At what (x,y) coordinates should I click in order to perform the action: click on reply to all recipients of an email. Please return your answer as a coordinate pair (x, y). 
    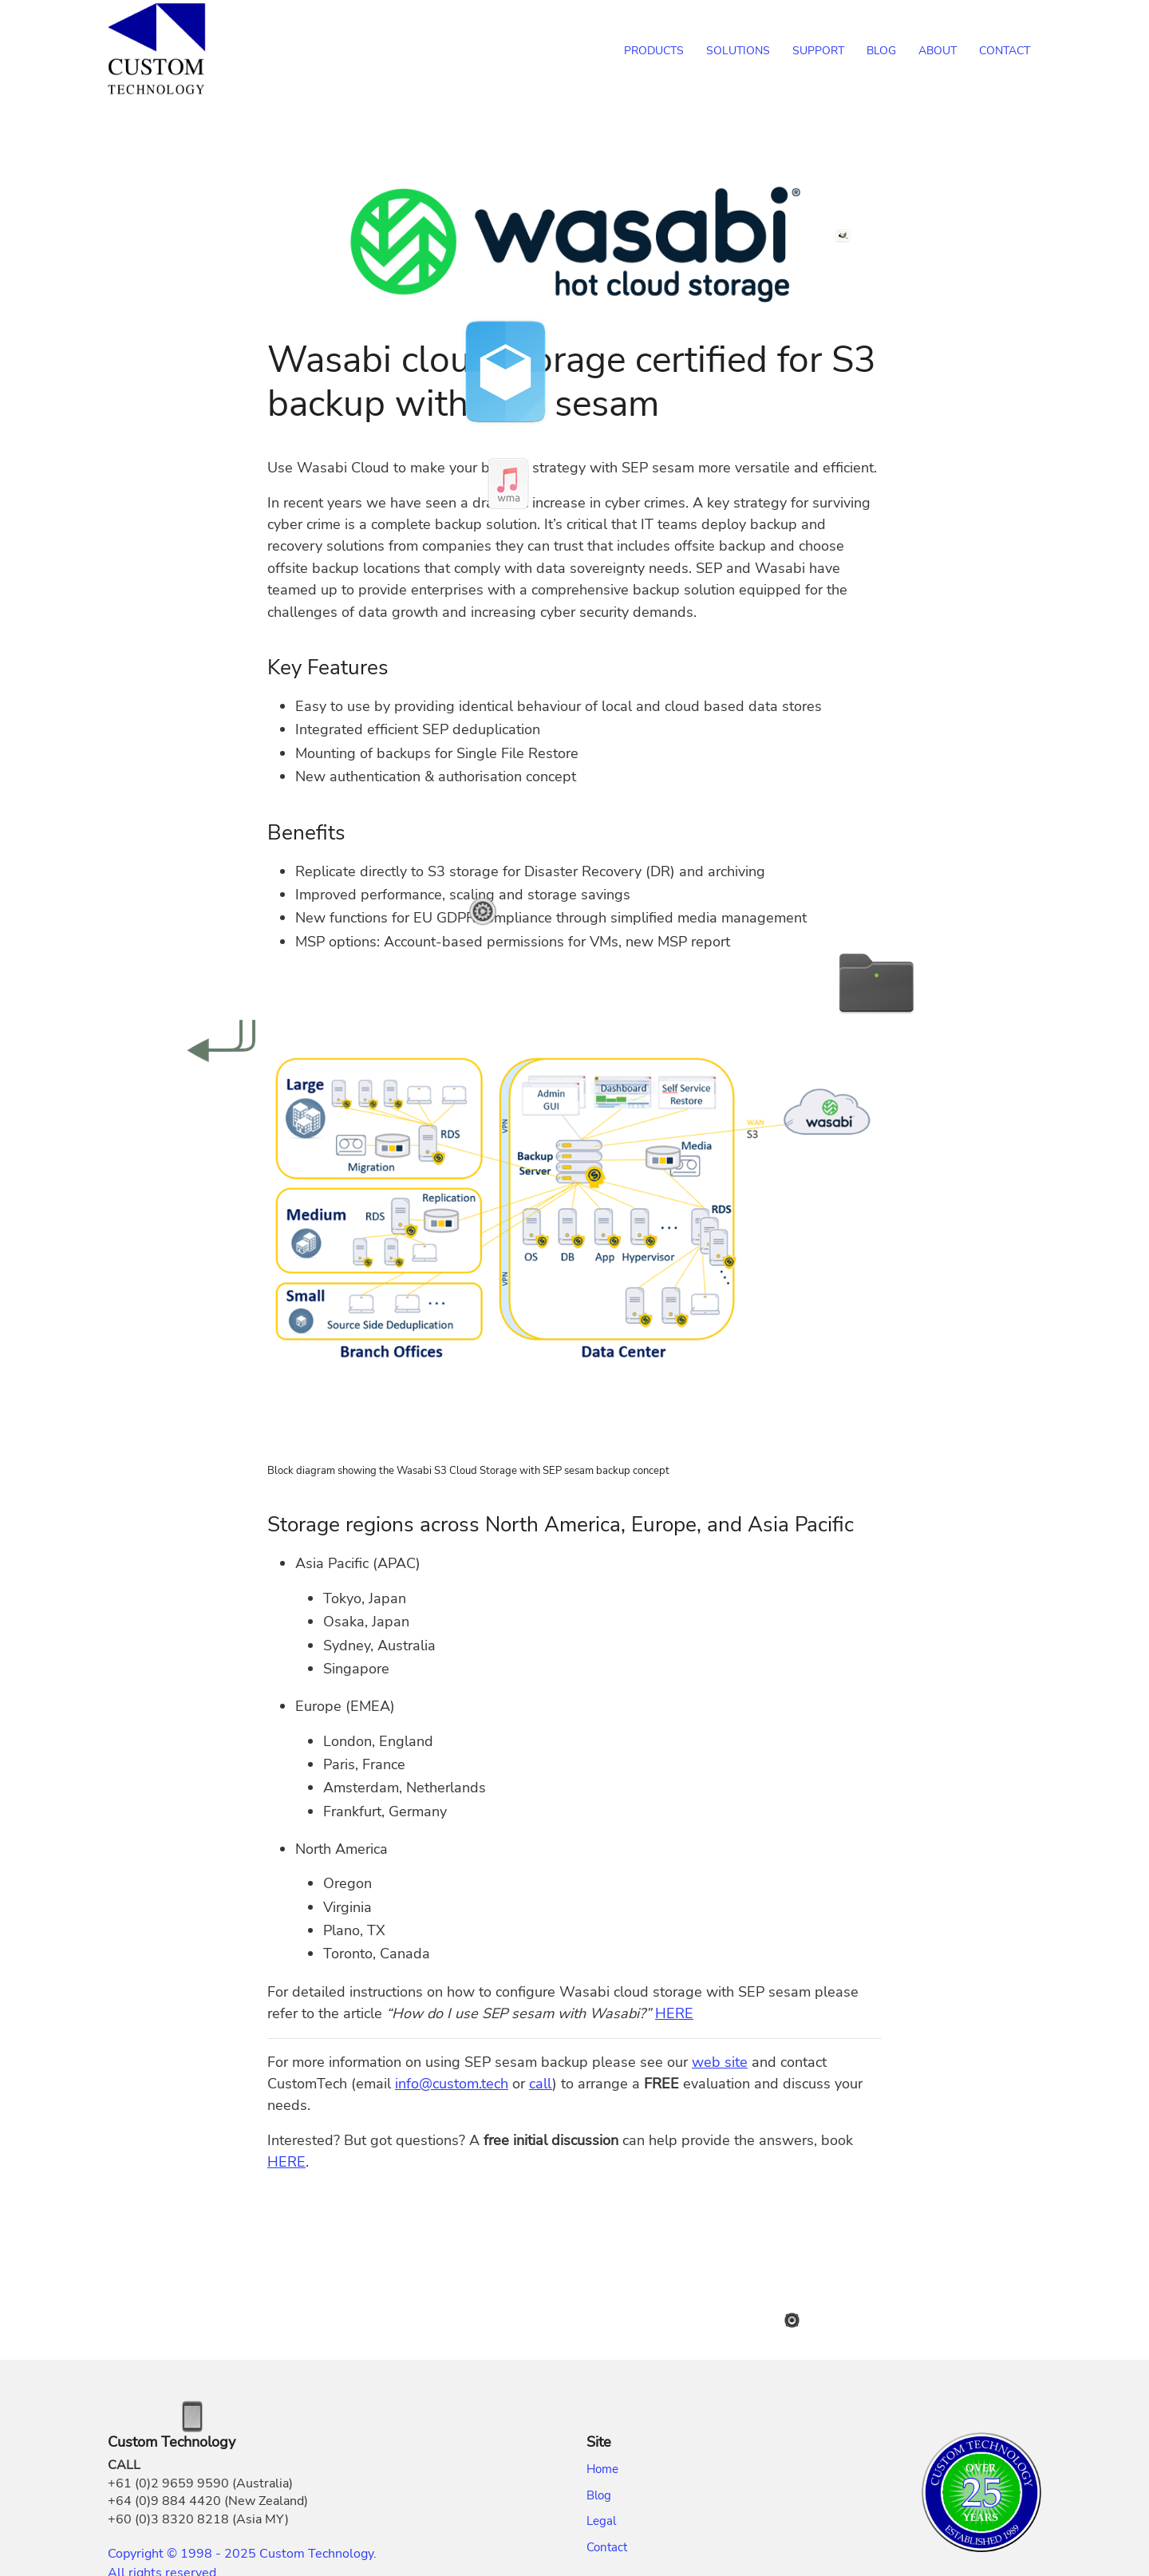
    Looking at the image, I should click on (220, 1041).